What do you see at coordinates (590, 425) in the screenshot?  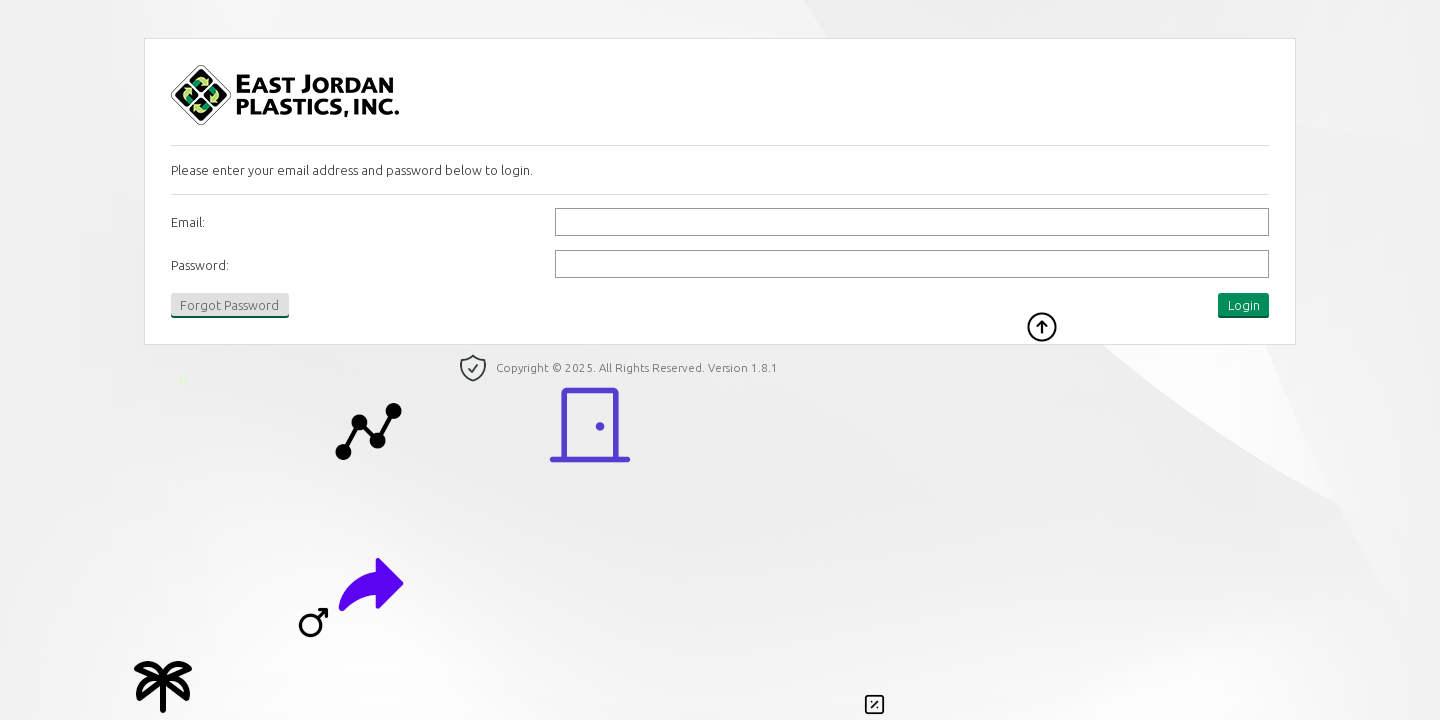 I see `exit or log out of the application` at bounding box center [590, 425].